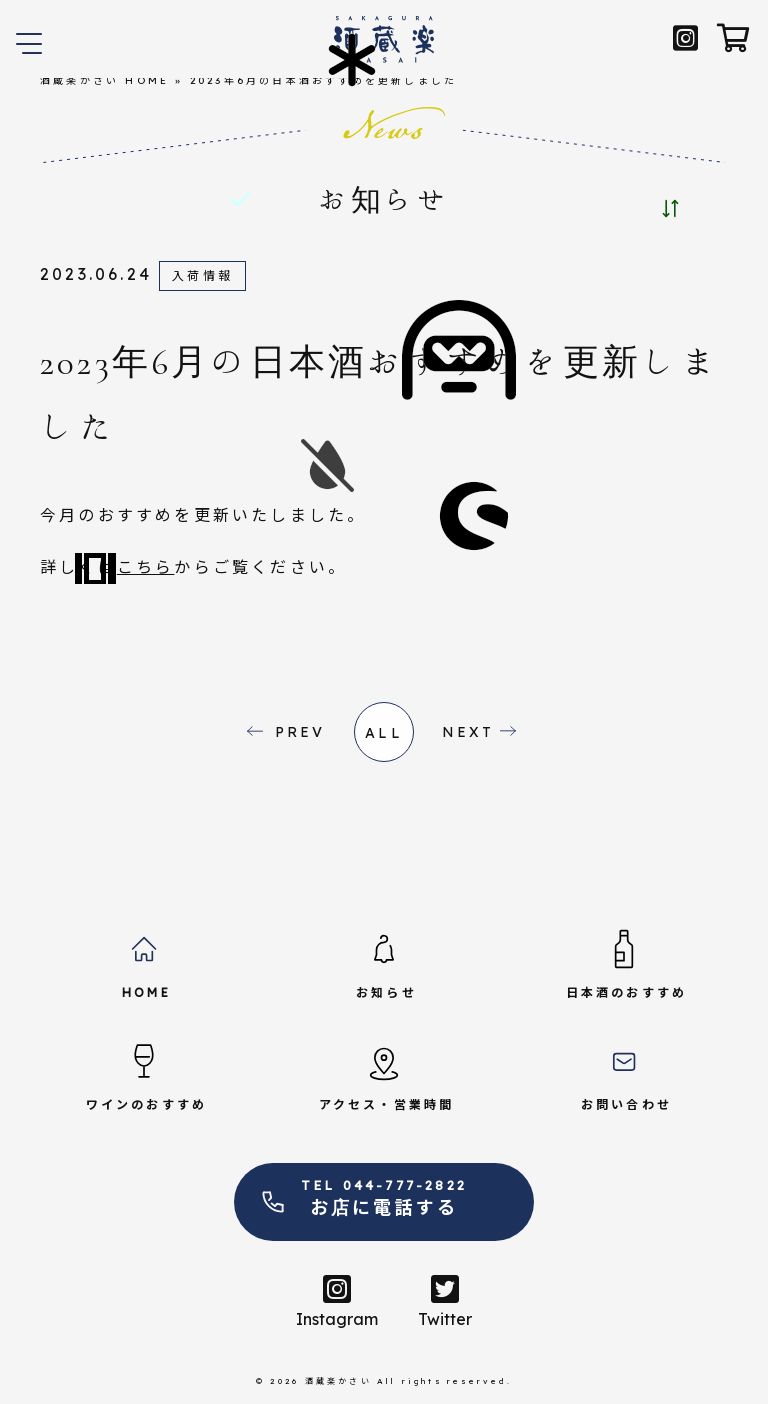 This screenshot has height=1404, width=768. Describe the element at coordinates (352, 60) in the screenshot. I see `indicates a required field in a form` at that location.